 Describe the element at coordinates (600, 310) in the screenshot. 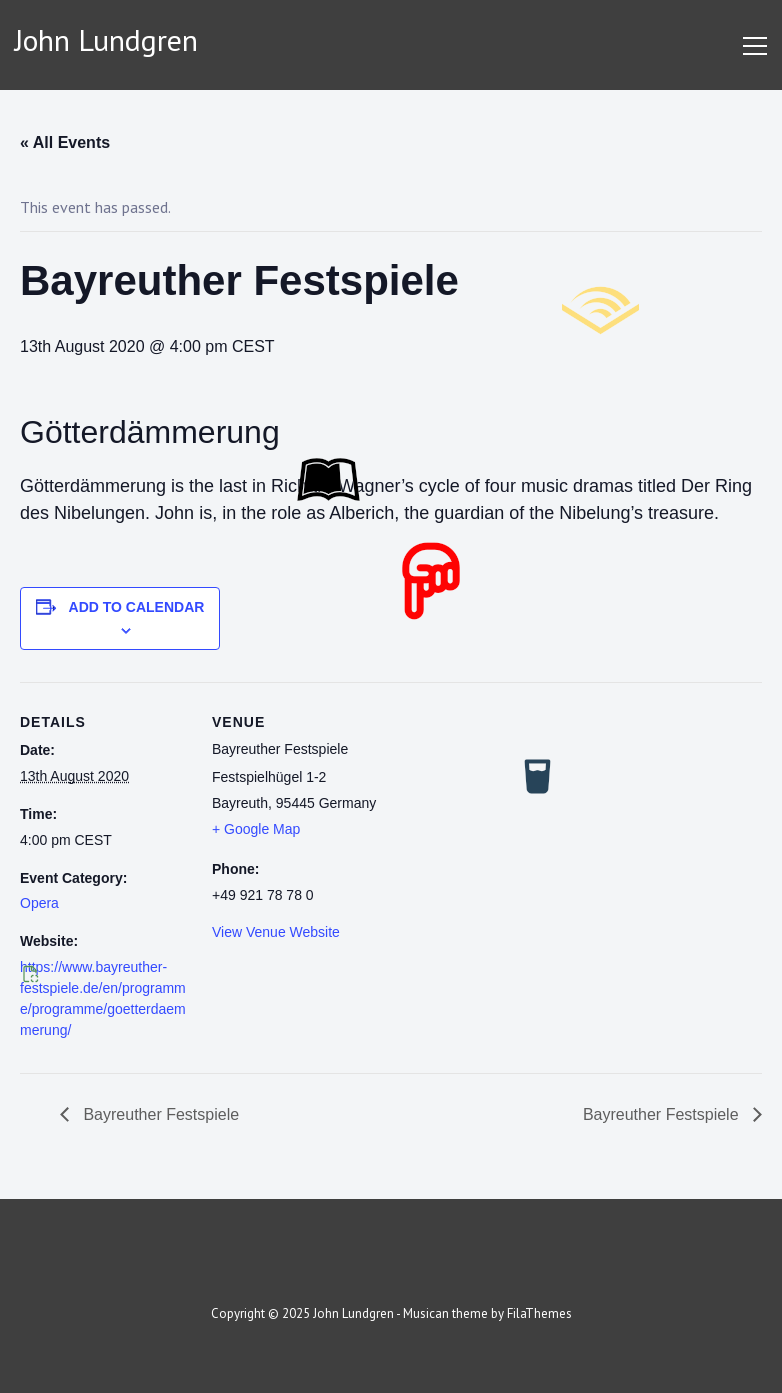

I see `open the Audible app` at that location.